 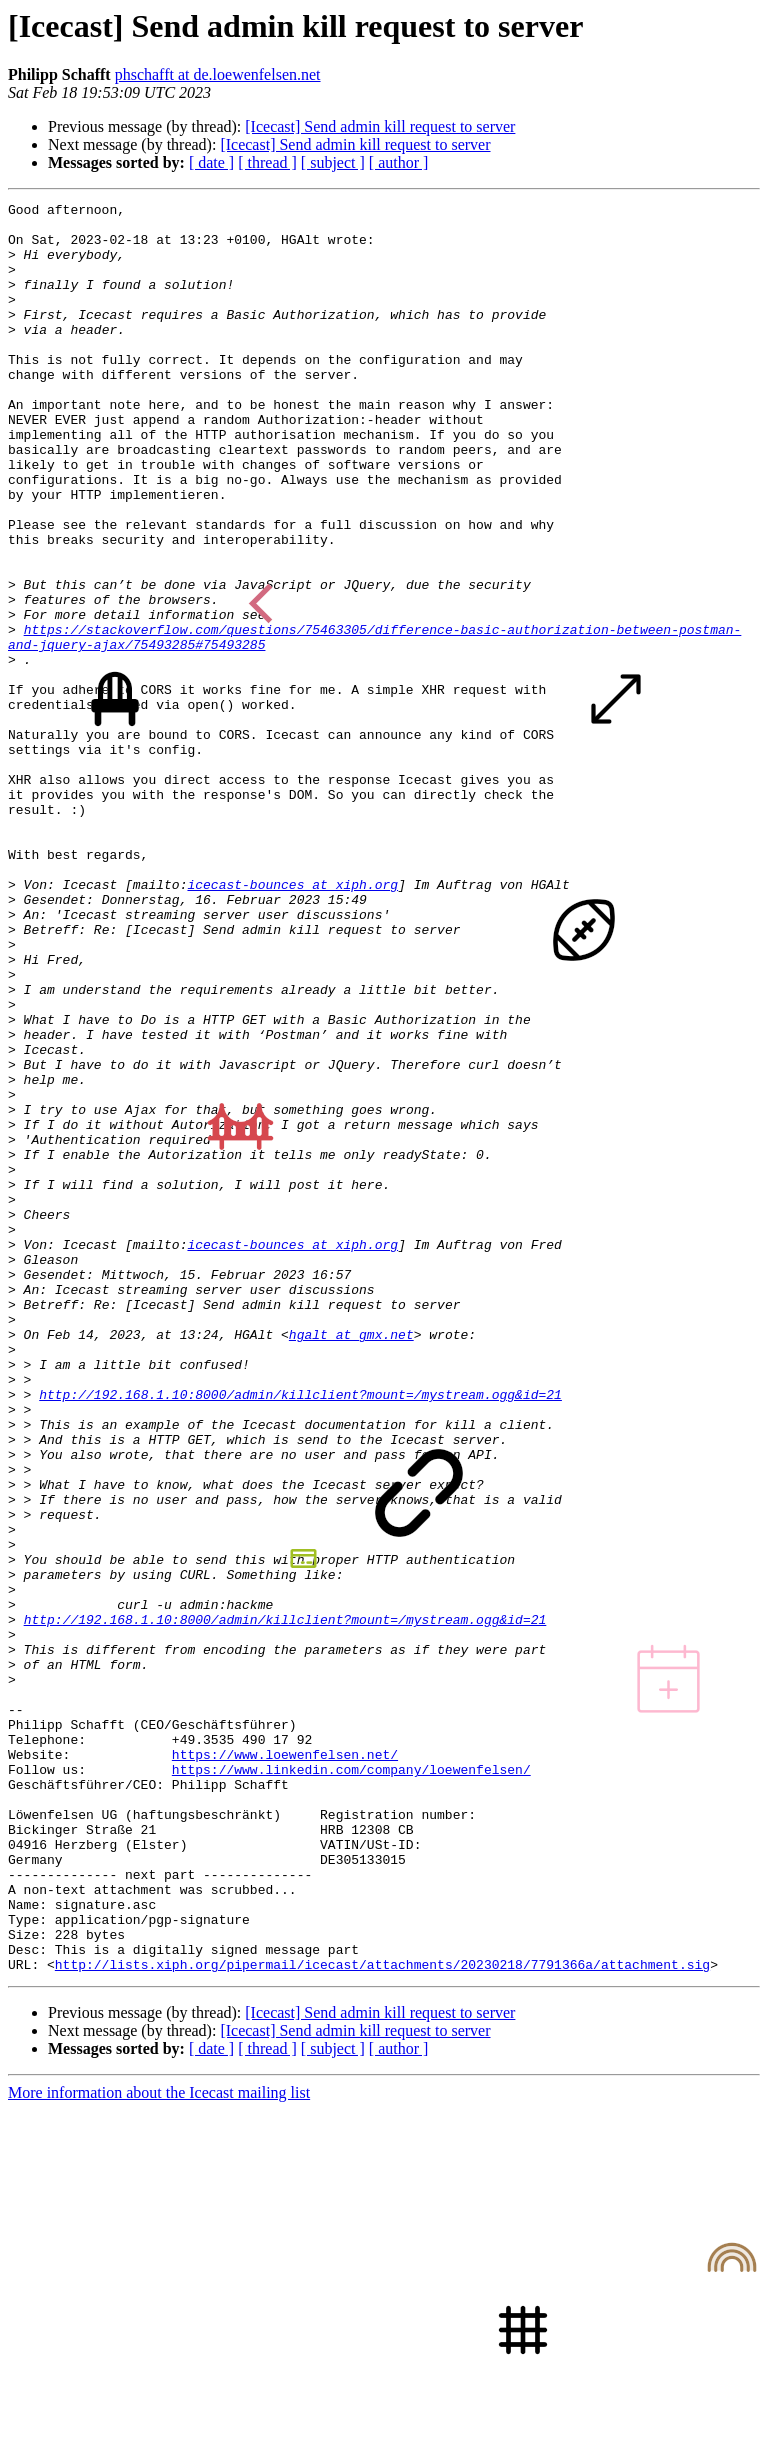 I want to click on select seating furniture option, so click(x=115, y=699).